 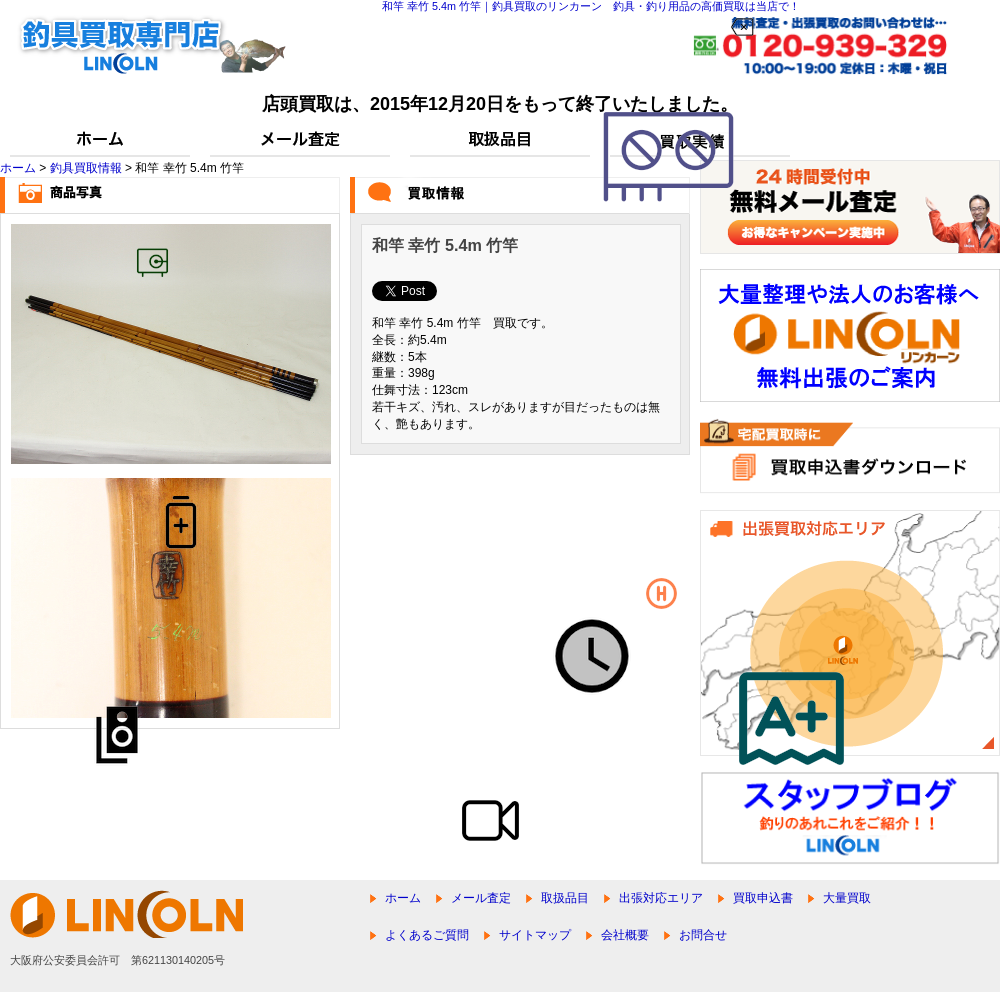 I want to click on start a video call, so click(x=490, y=820).